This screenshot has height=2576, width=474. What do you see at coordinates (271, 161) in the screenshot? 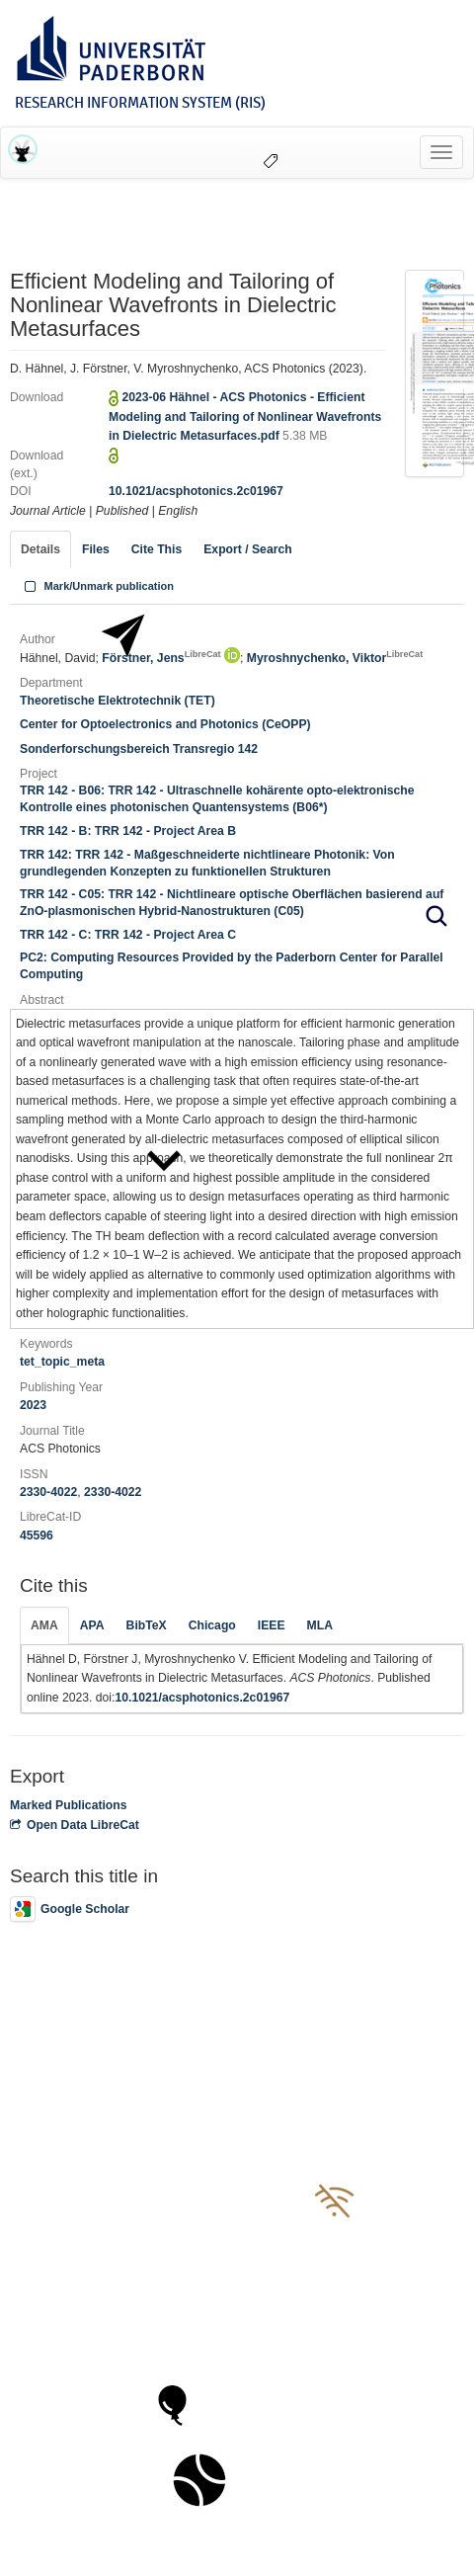
I see `add a tag or label to an item` at bounding box center [271, 161].